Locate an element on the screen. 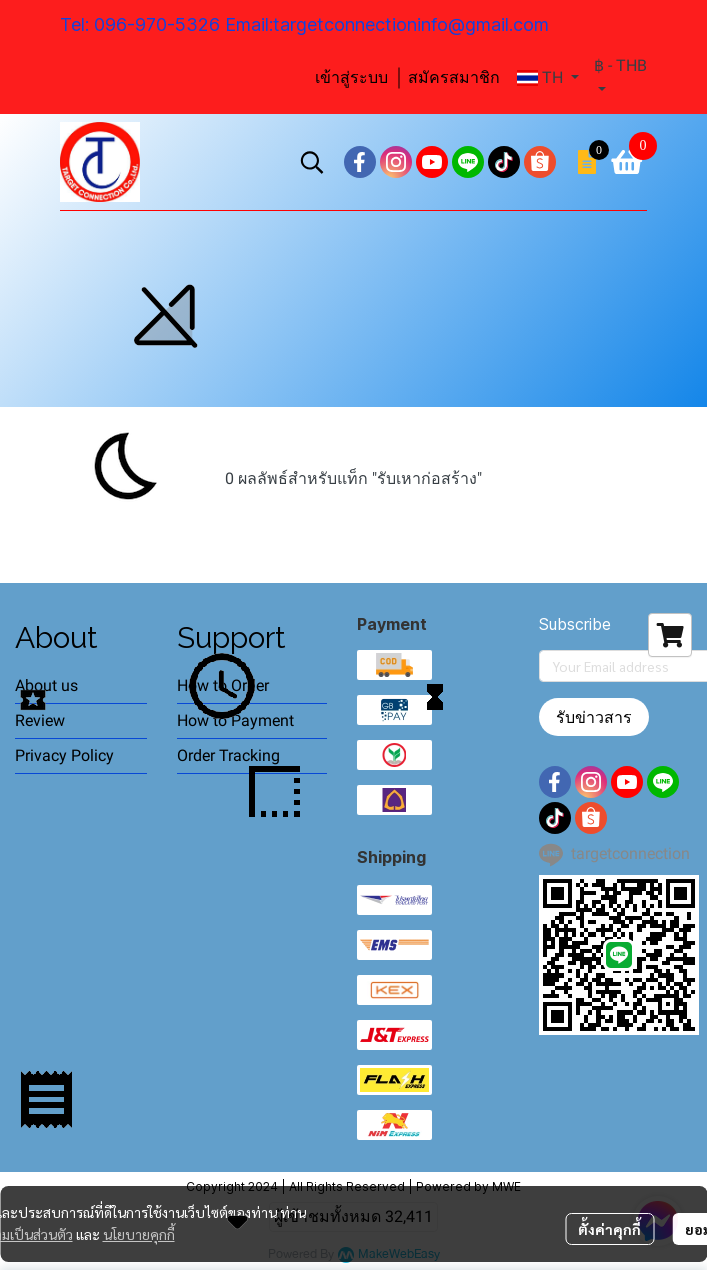  indicates a process is in progress or loading is located at coordinates (435, 697).